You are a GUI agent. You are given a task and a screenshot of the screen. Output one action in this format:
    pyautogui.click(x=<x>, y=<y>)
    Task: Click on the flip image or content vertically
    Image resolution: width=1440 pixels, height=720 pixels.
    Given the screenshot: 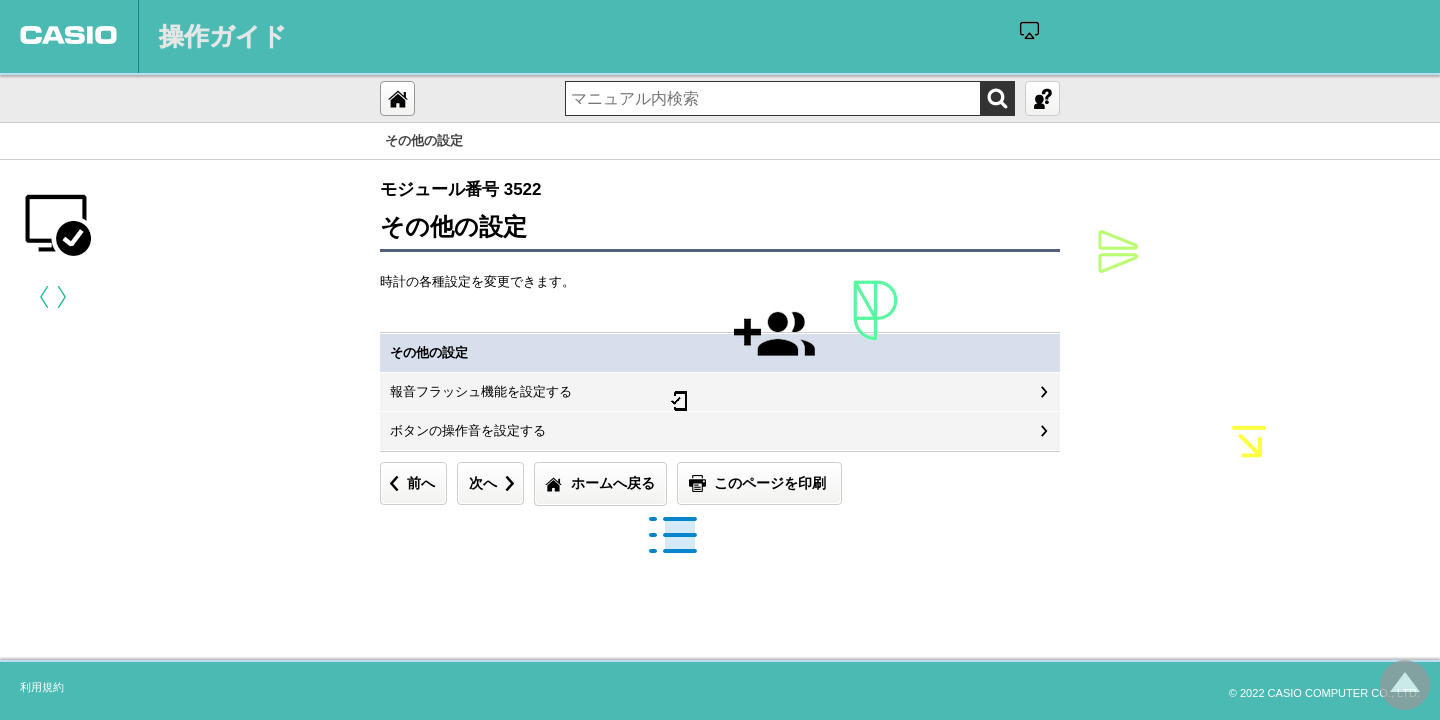 What is the action you would take?
    pyautogui.click(x=1116, y=251)
    